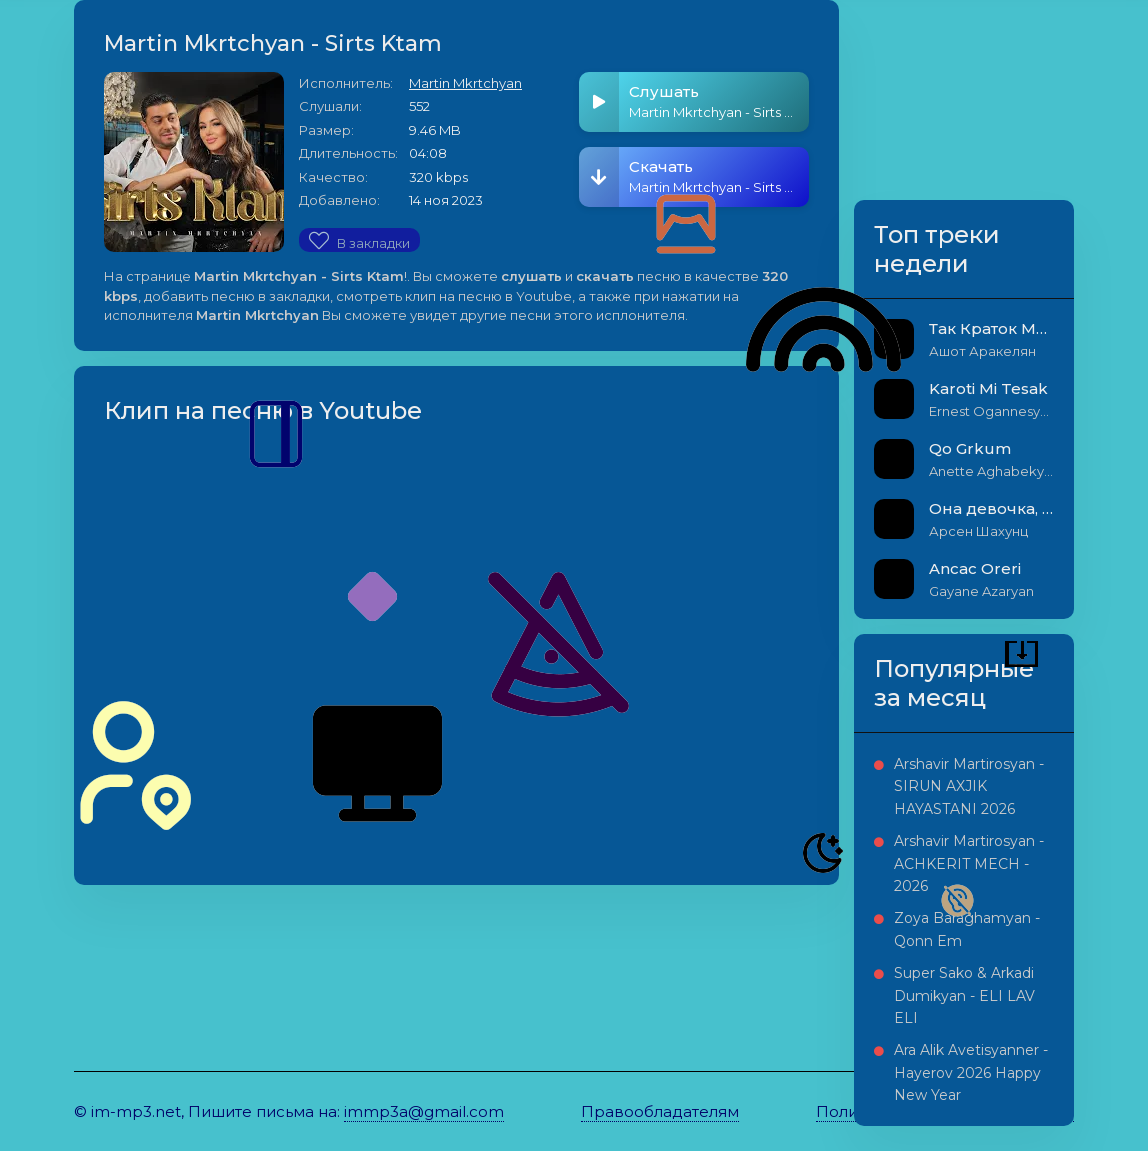 Image resolution: width=1148 pixels, height=1151 pixels. Describe the element at coordinates (1022, 654) in the screenshot. I see `download or install a system update` at that location.